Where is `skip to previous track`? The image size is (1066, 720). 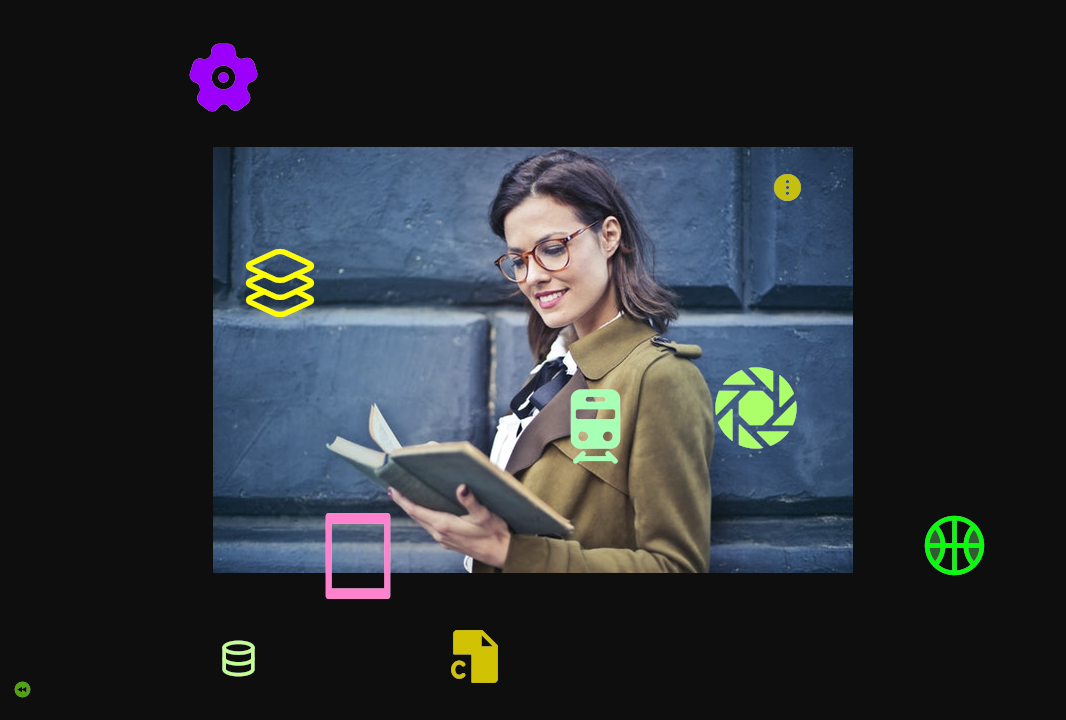
skip to previous track is located at coordinates (22, 689).